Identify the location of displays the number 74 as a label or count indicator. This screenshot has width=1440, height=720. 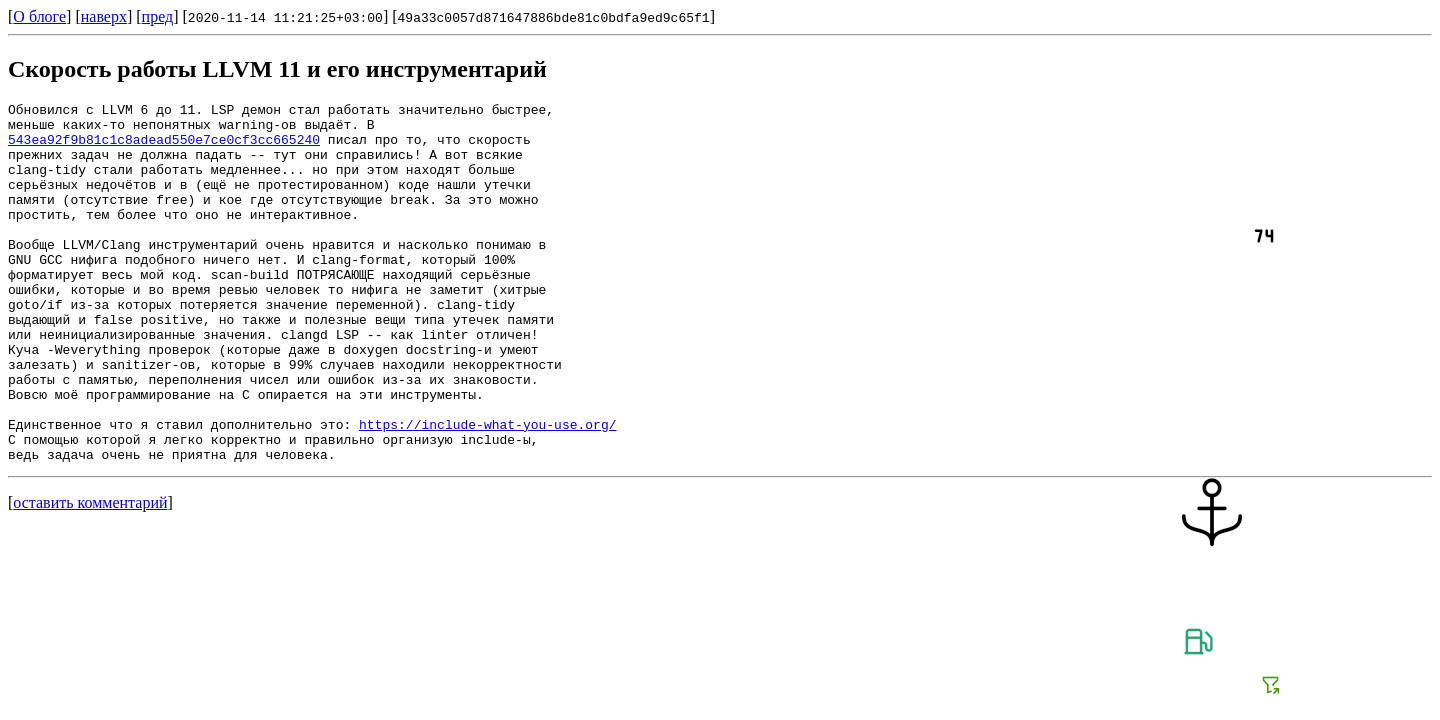
(1264, 236).